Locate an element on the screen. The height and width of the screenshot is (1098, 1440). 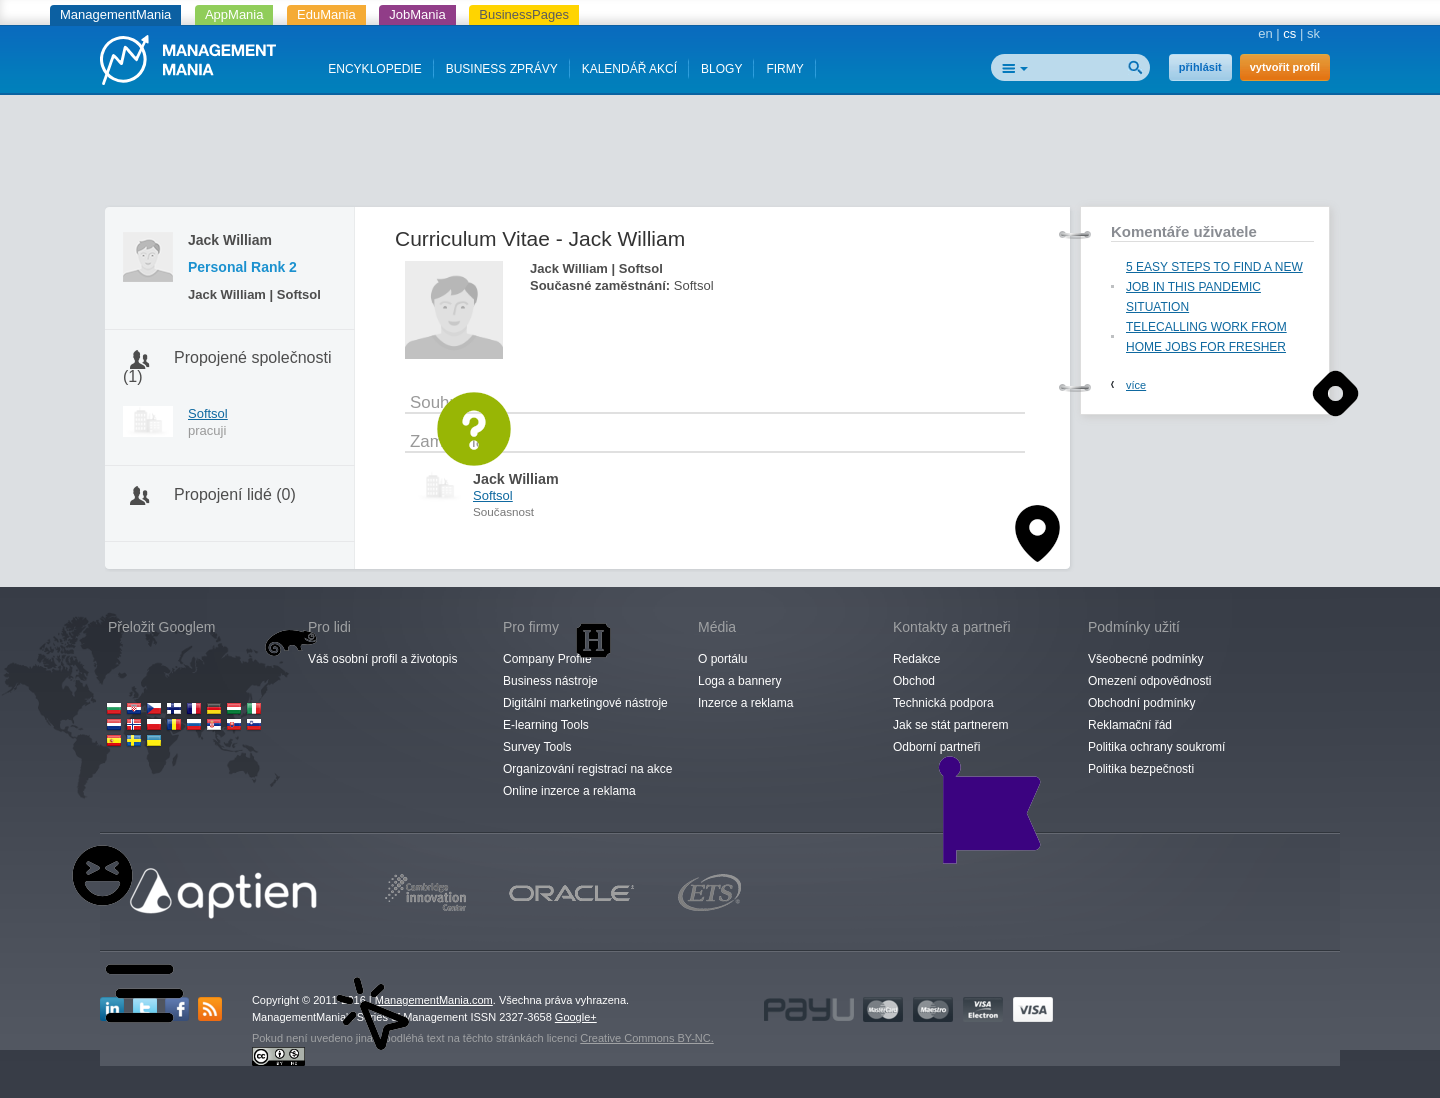
hire a helper logo is located at coordinates (593, 640).